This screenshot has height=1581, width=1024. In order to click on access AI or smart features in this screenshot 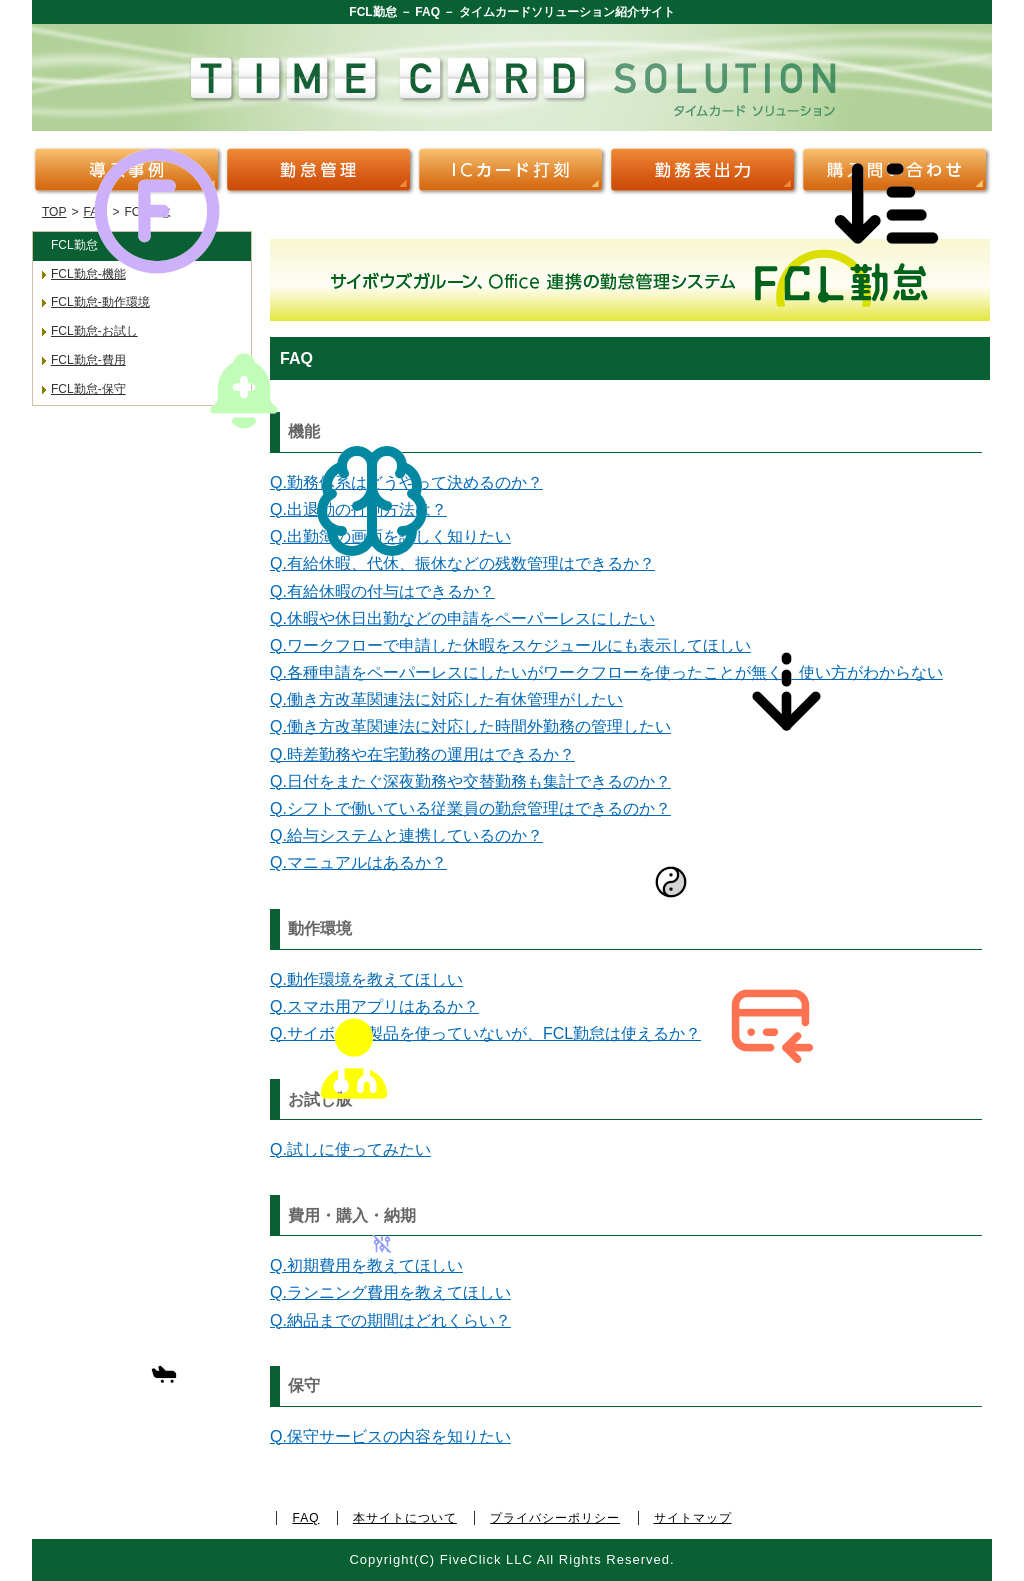, I will do `click(372, 501)`.